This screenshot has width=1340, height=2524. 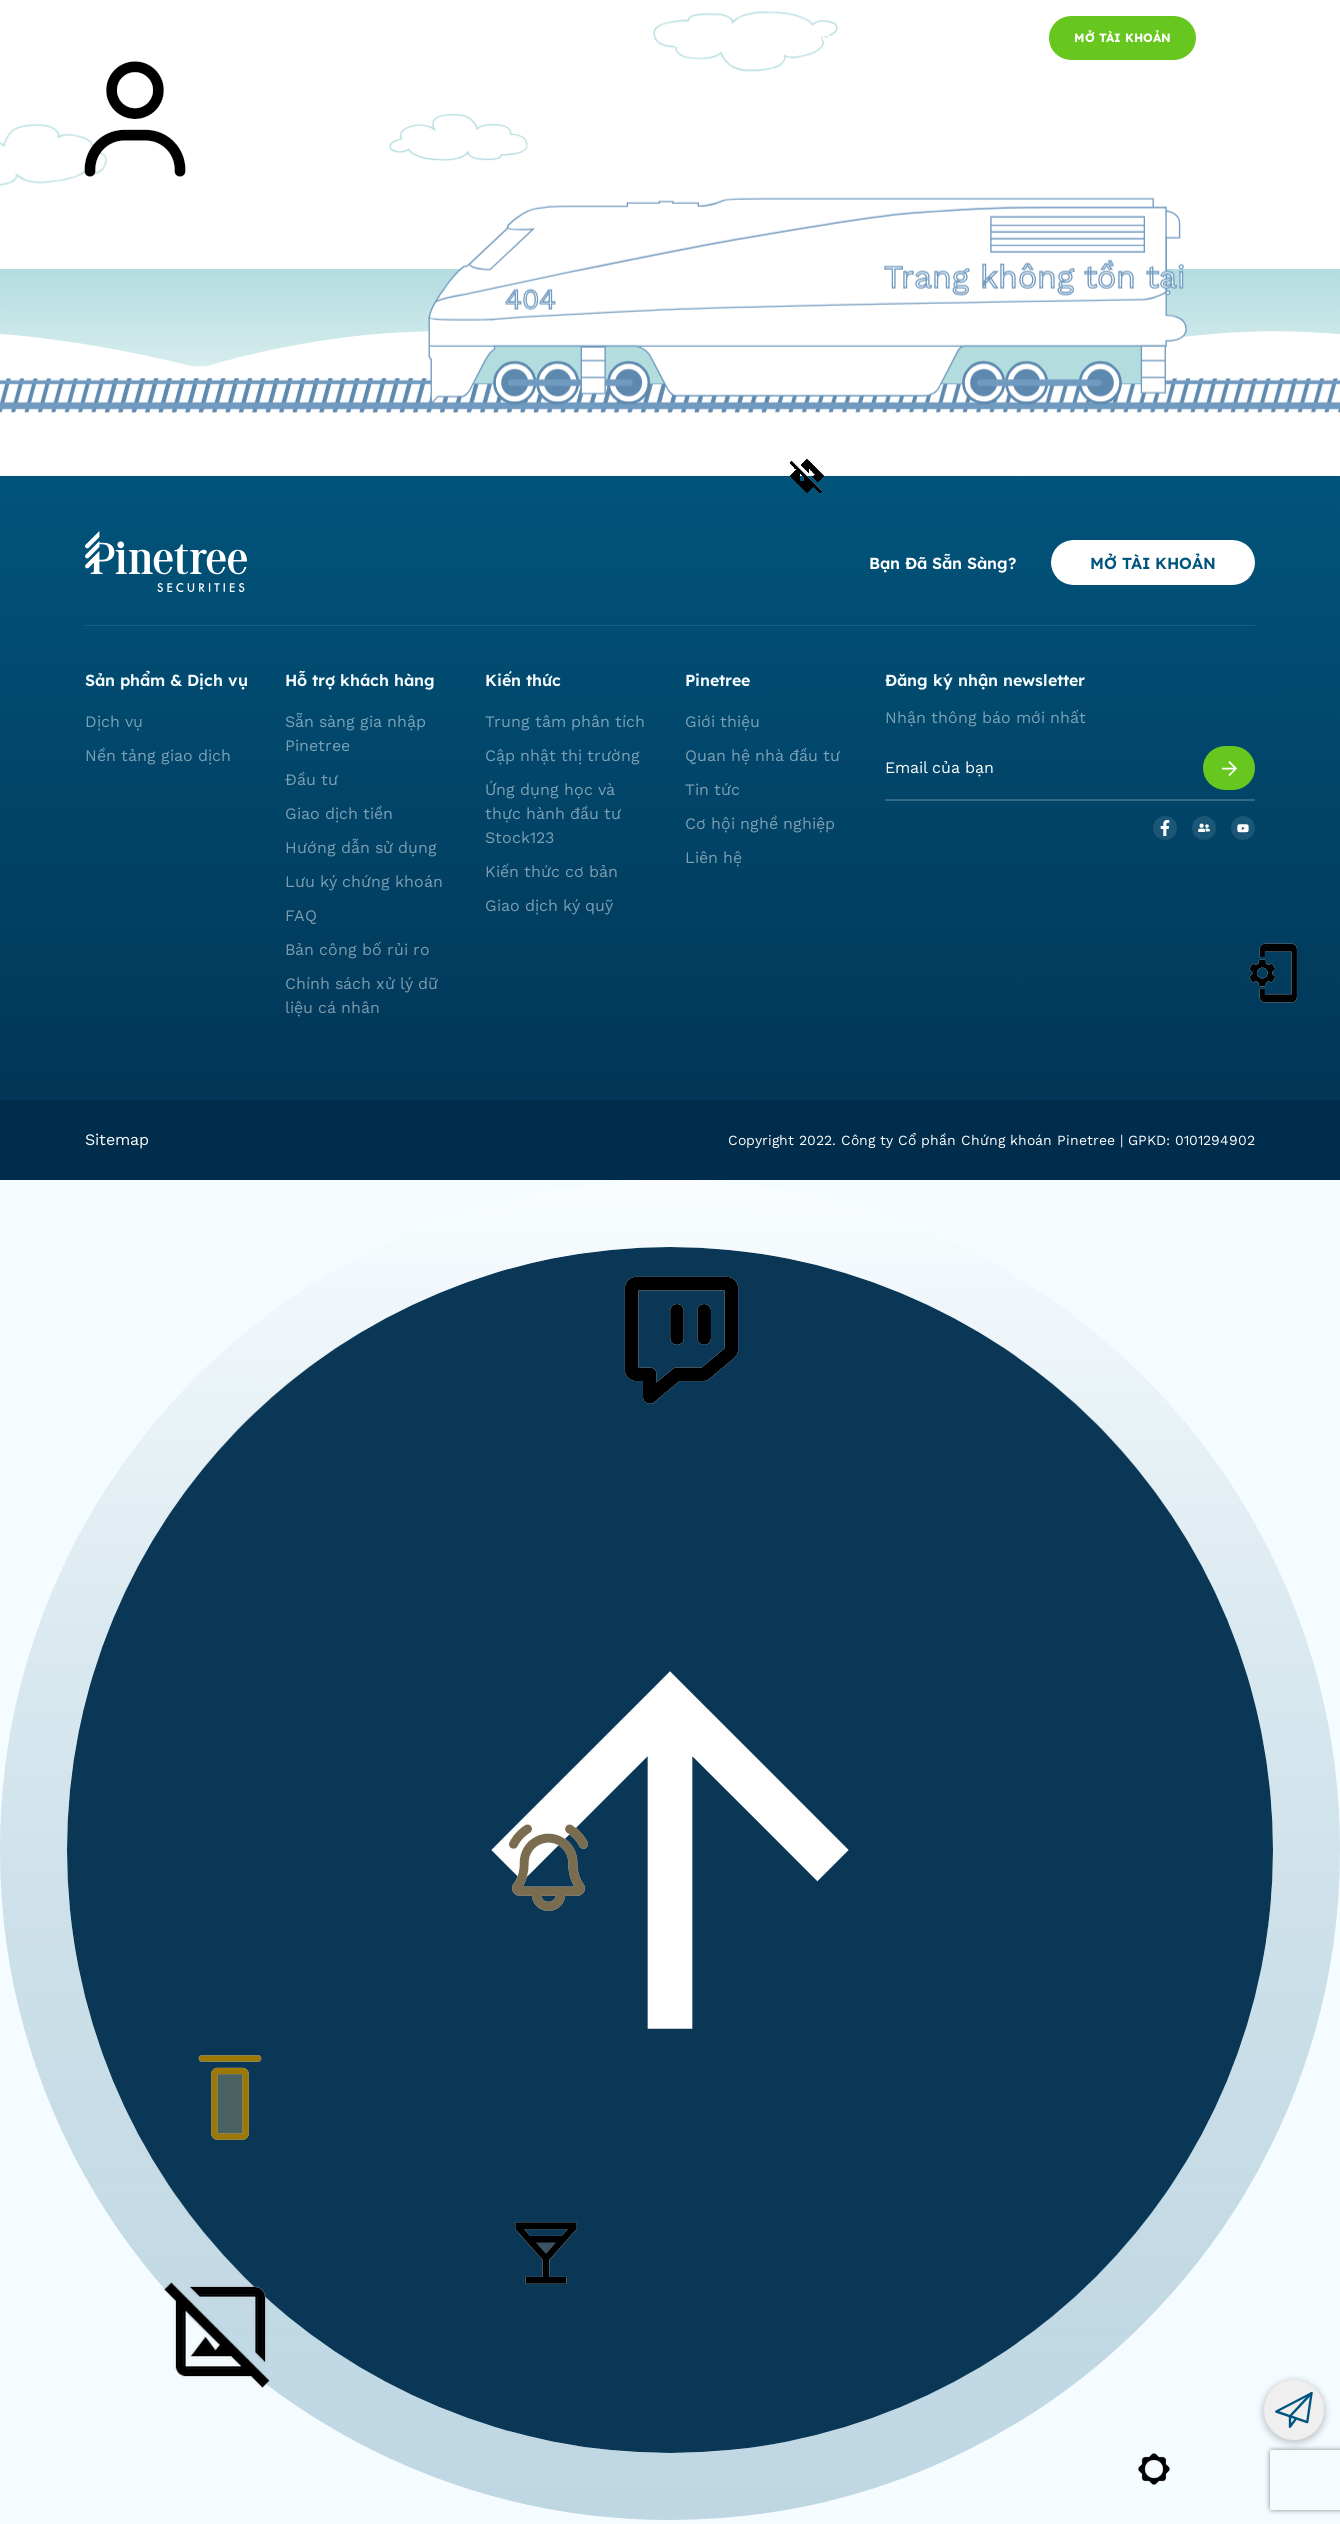 I want to click on find nearby bars or nightlife, so click(x=546, y=2253).